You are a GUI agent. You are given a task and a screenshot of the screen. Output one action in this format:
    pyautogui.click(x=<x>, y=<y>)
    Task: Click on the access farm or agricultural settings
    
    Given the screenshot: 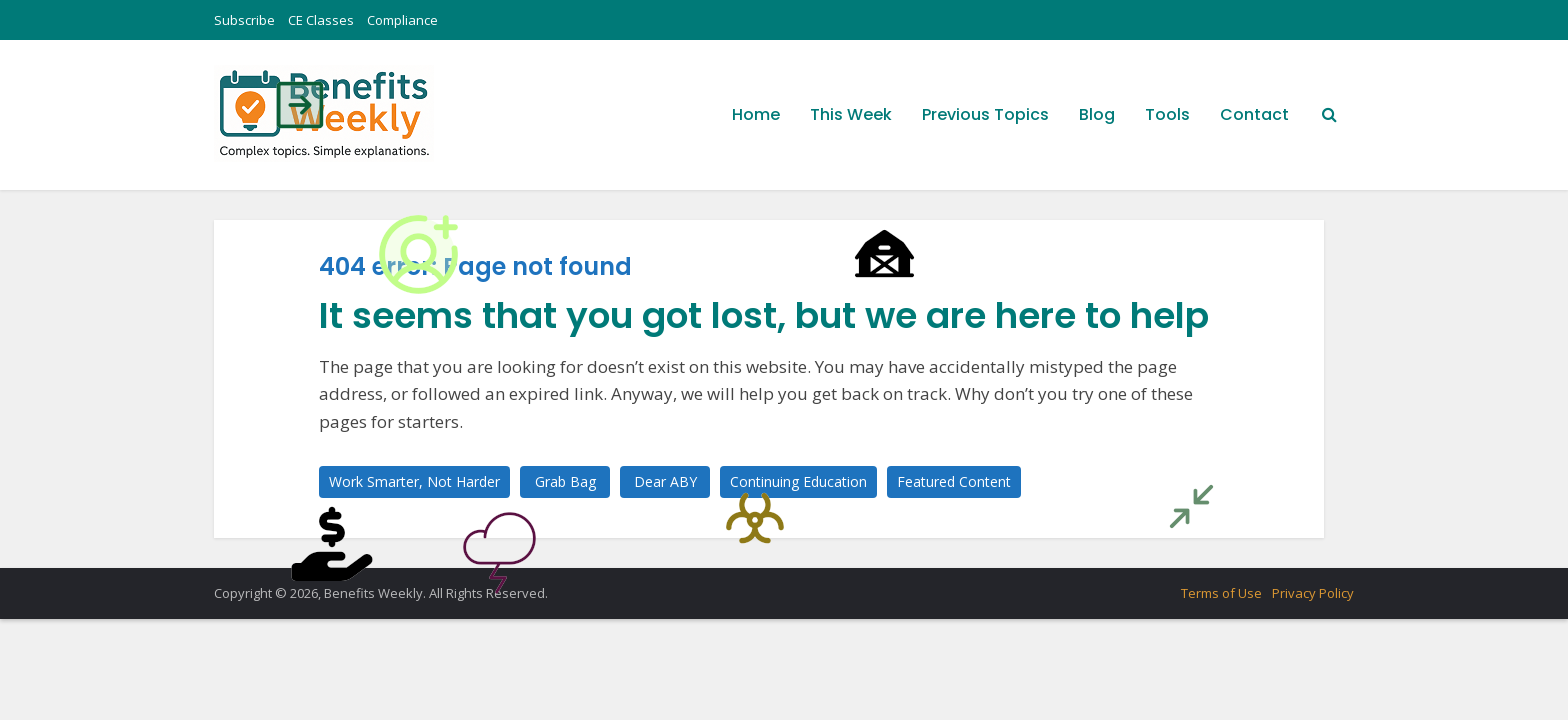 What is the action you would take?
    pyautogui.click(x=884, y=257)
    